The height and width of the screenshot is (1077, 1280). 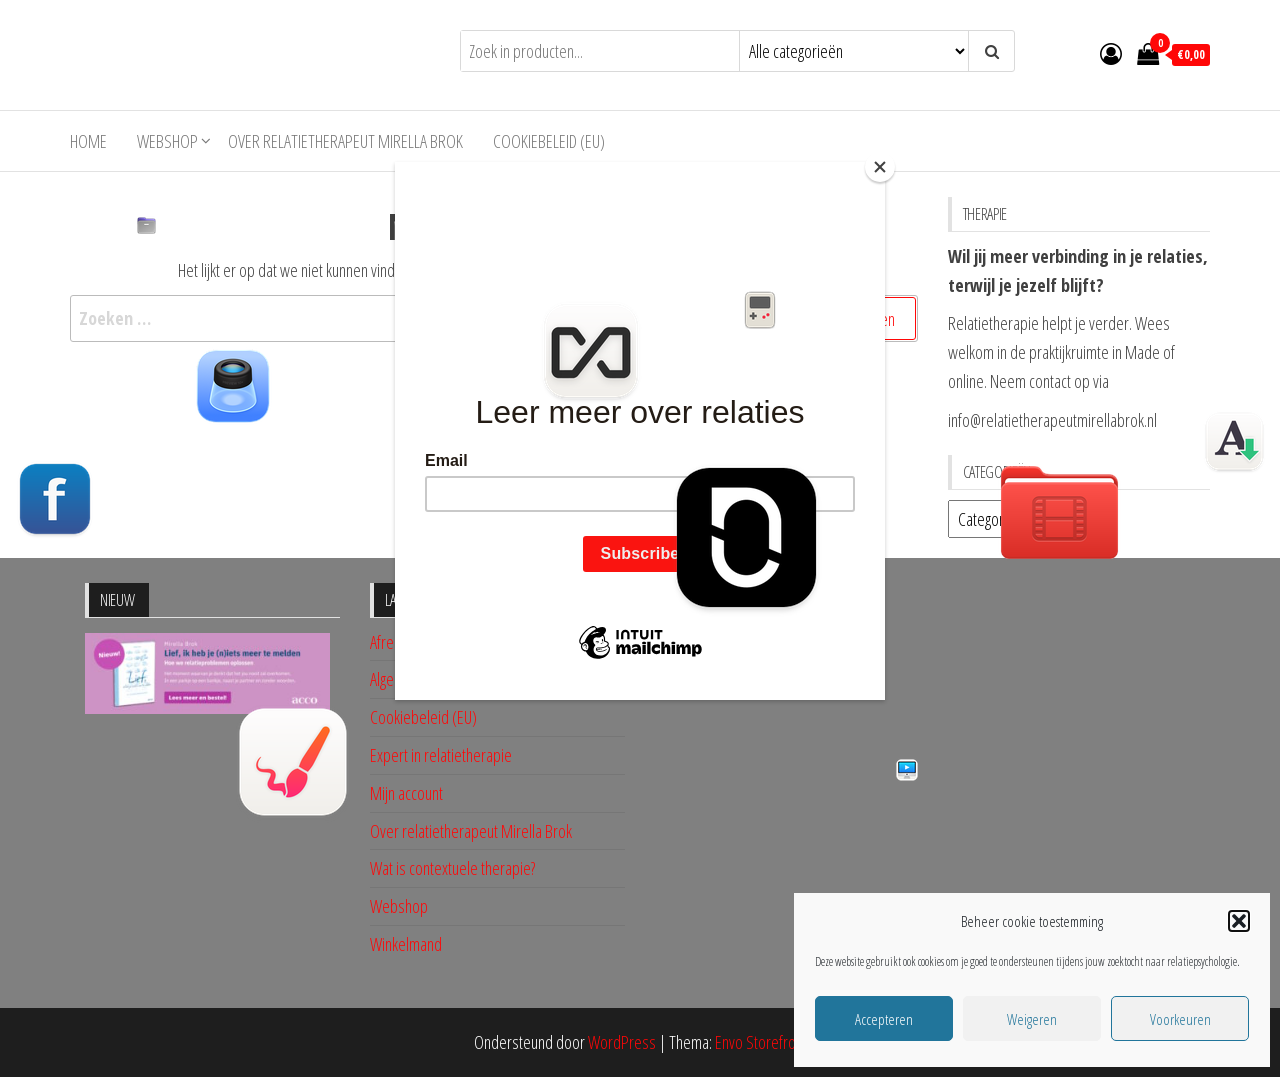 I want to click on open notesnook app, so click(x=746, y=537).